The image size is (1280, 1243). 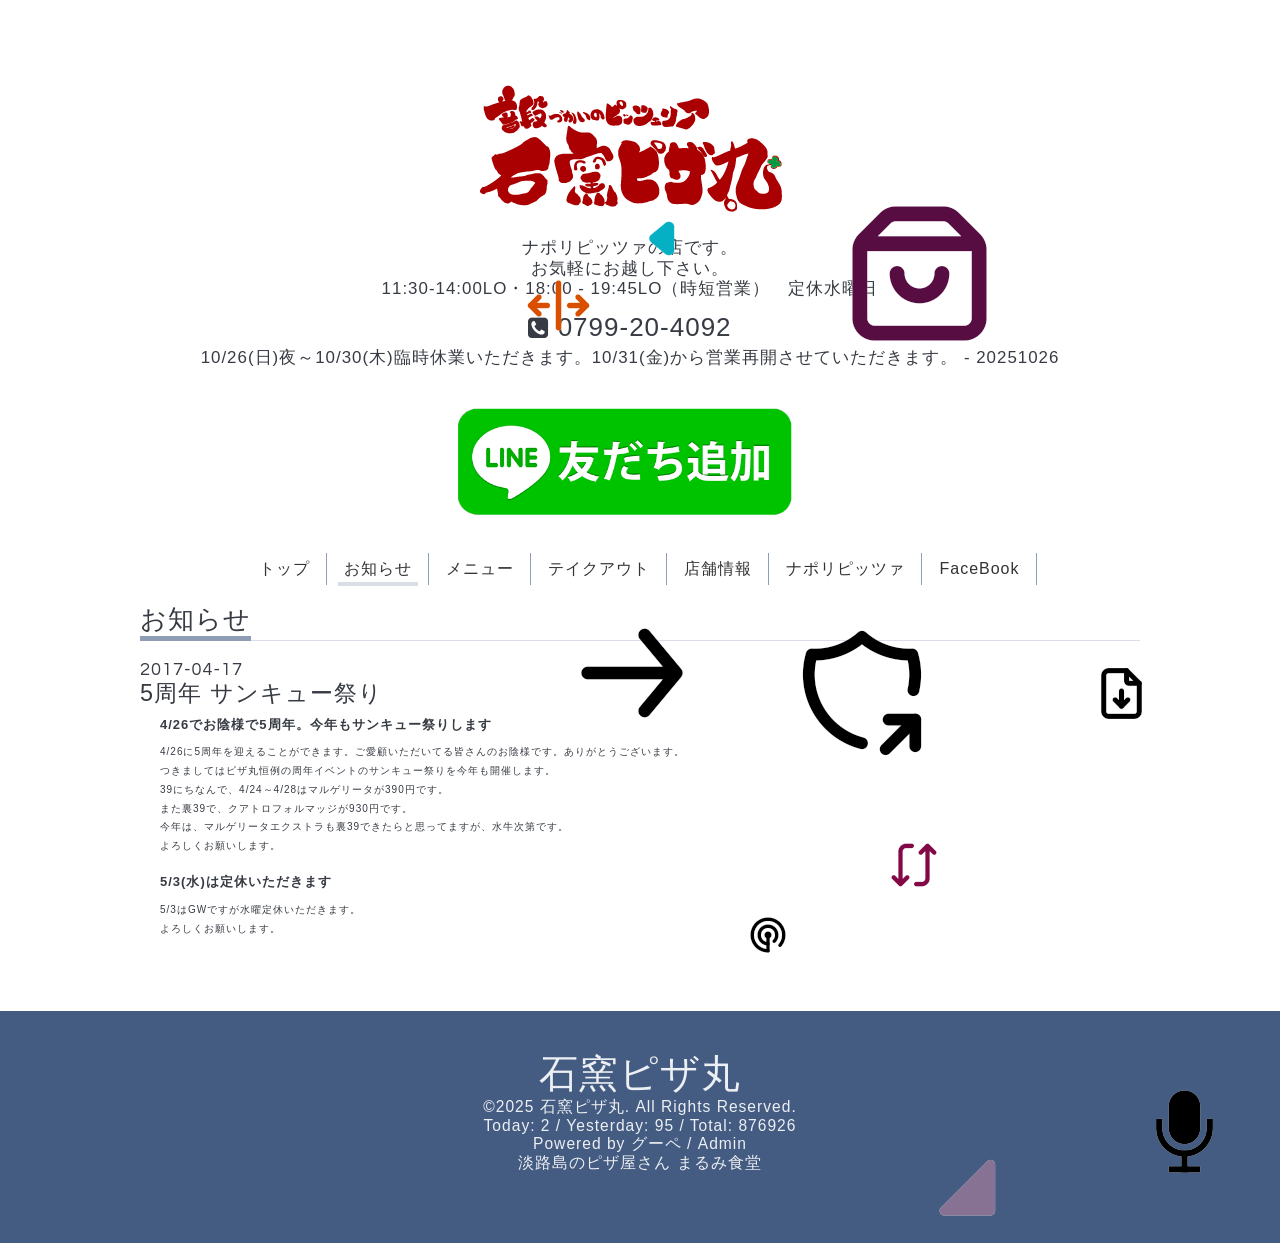 I want to click on go to next item or page, so click(x=632, y=673).